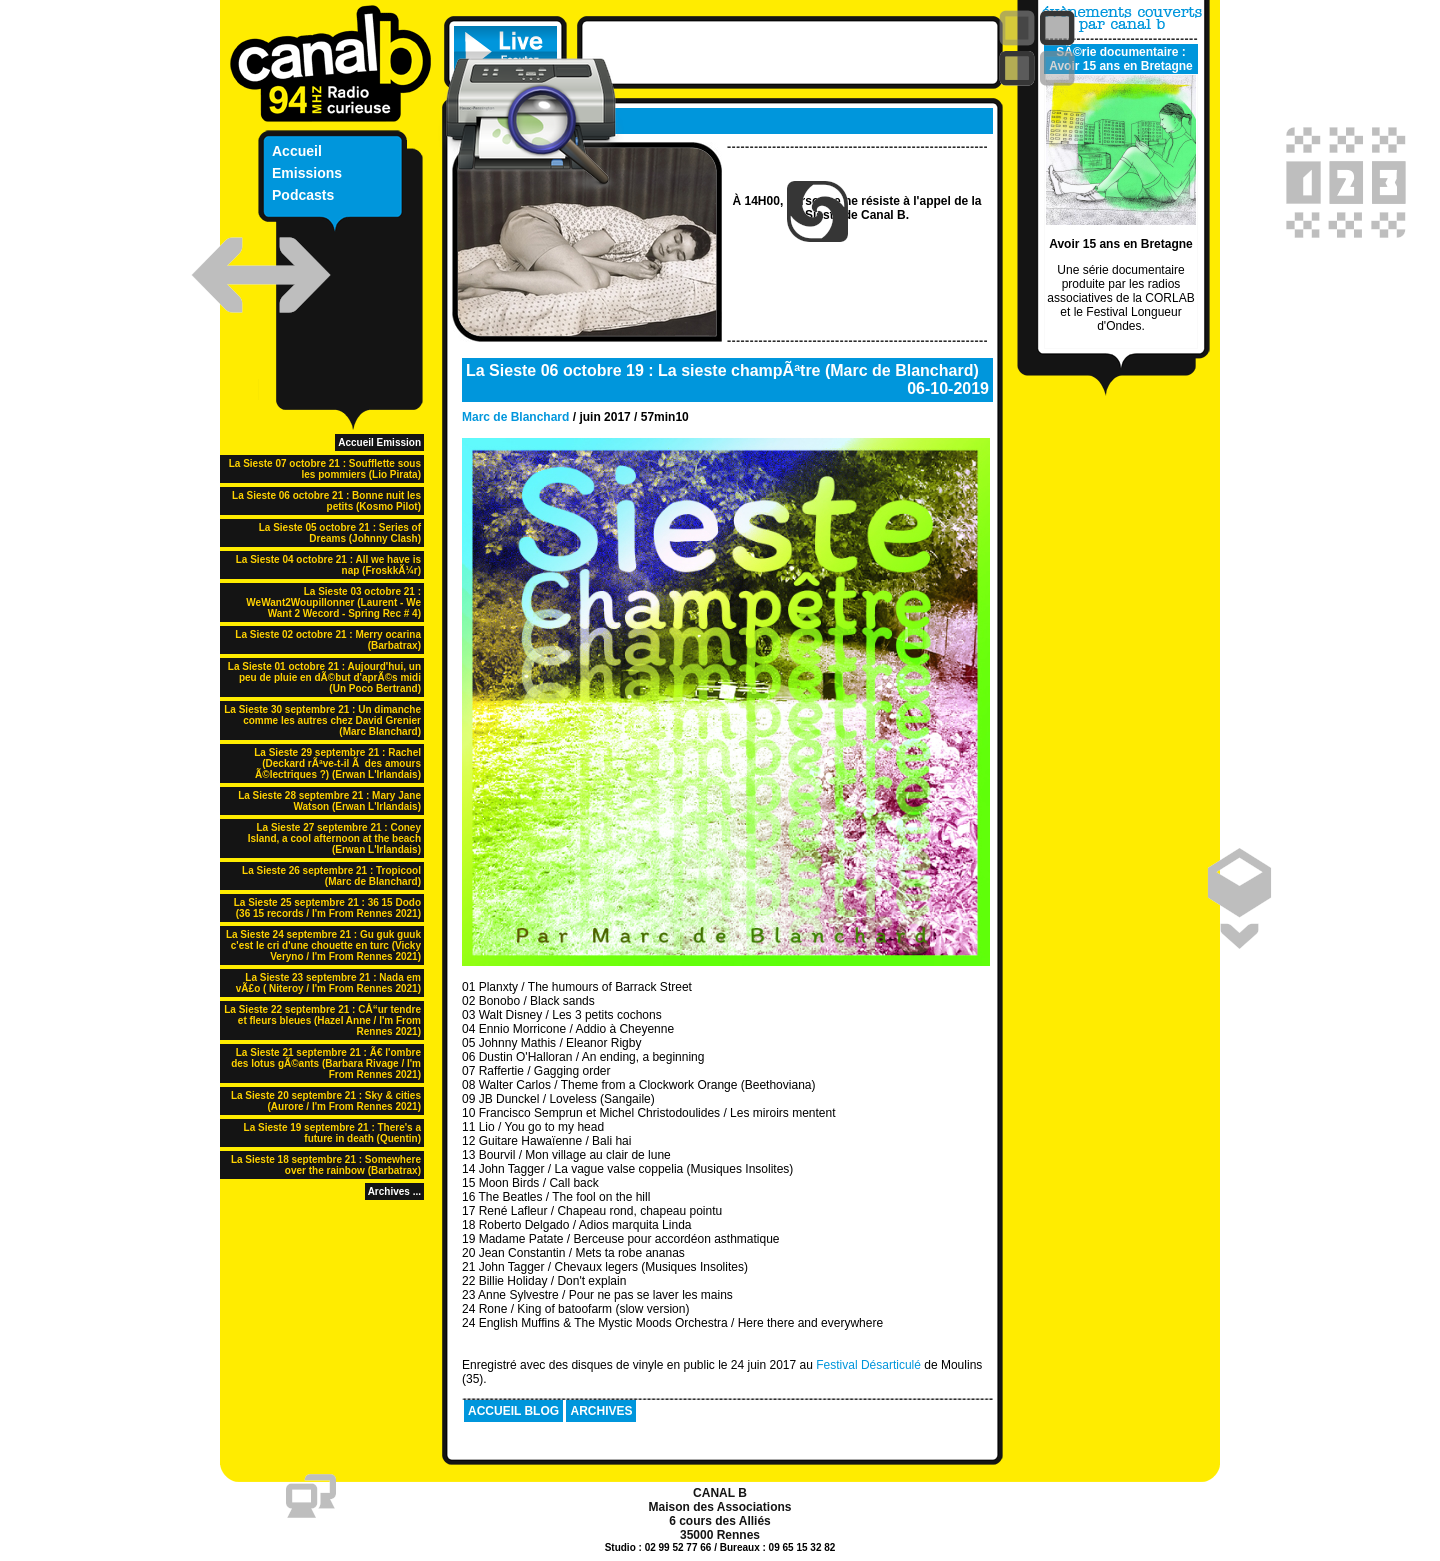  What do you see at coordinates (1239, 898) in the screenshot?
I see `insert an object or 3D element into the document` at bounding box center [1239, 898].